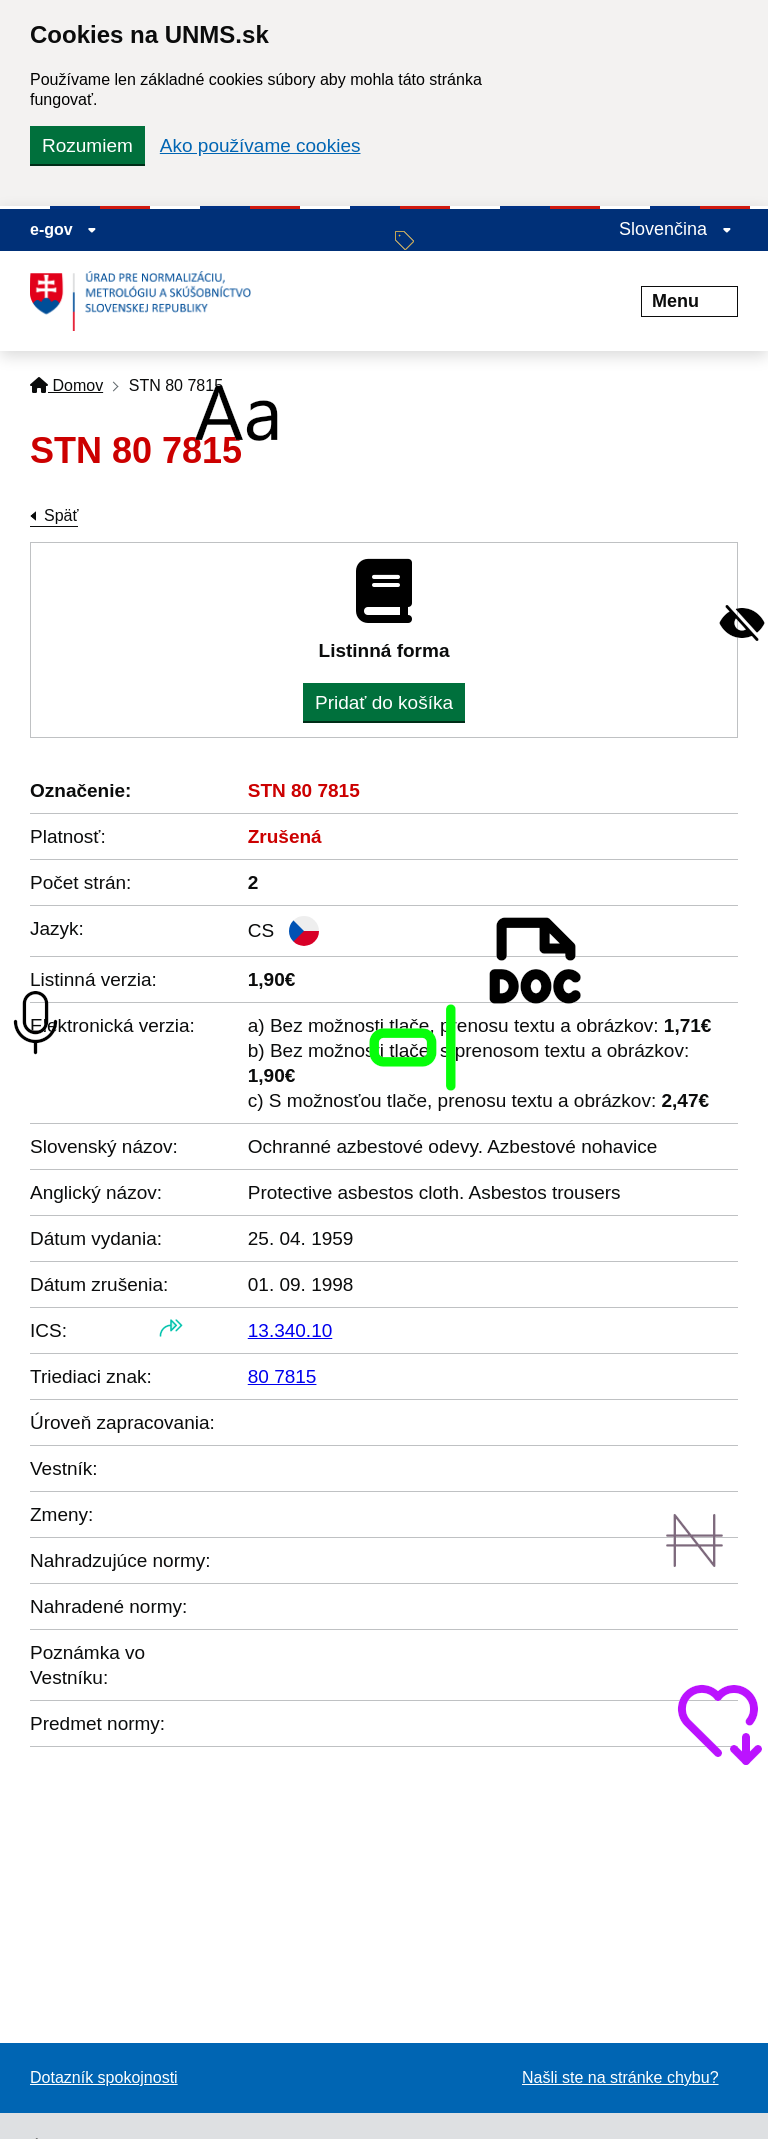  I want to click on indicates Nigerian naira currency, so click(694, 1540).